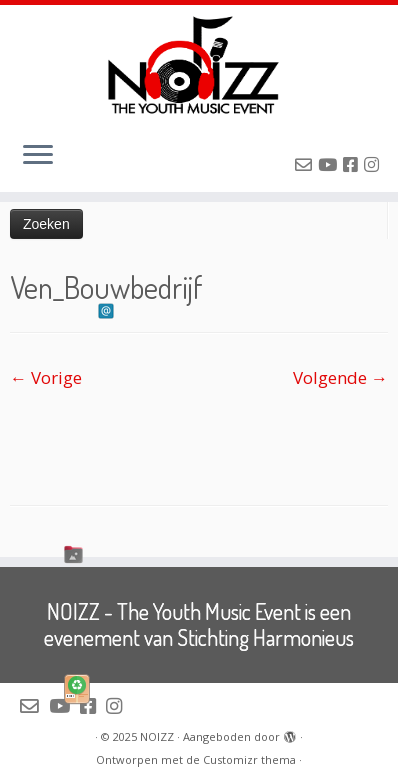 The width and height of the screenshot is (398, 784). I want to click on system is cleaning up unused packages, so click(77, 689).